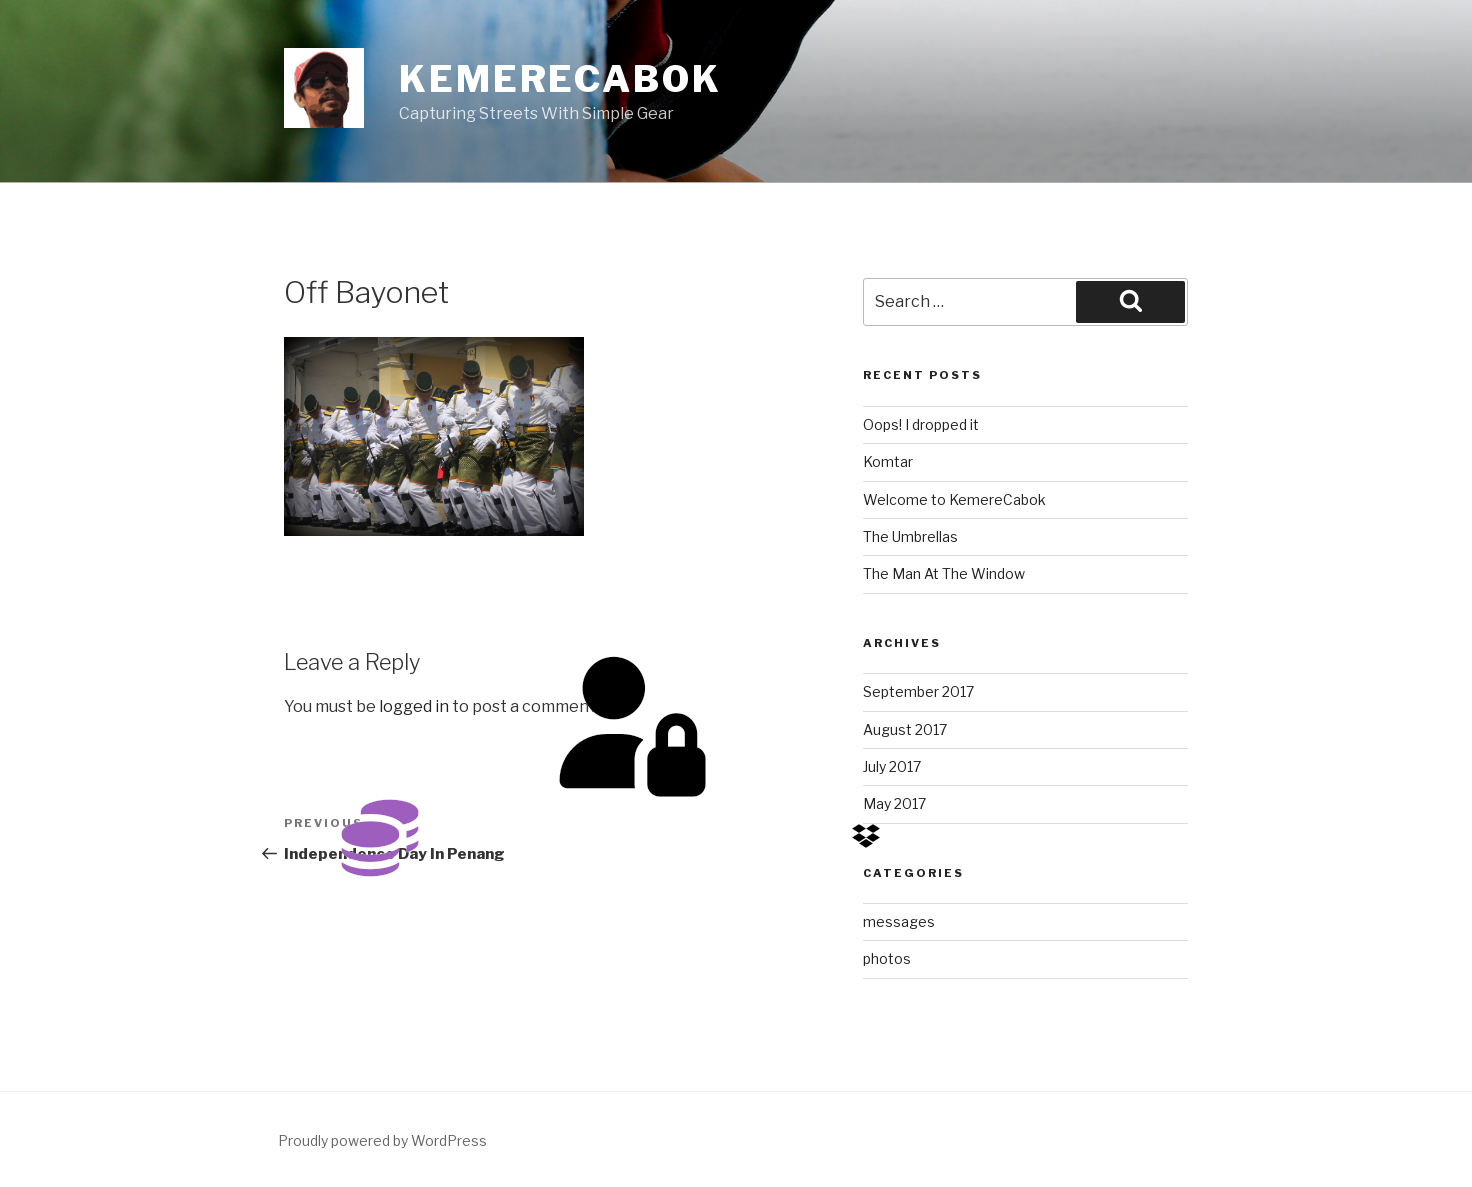 The width and height of the screenshot is (1472, 1187). What do you see at coordinates (630, 721) in the screenshot?
I see `lock or secure a user account` at bounding box center [630, 721].